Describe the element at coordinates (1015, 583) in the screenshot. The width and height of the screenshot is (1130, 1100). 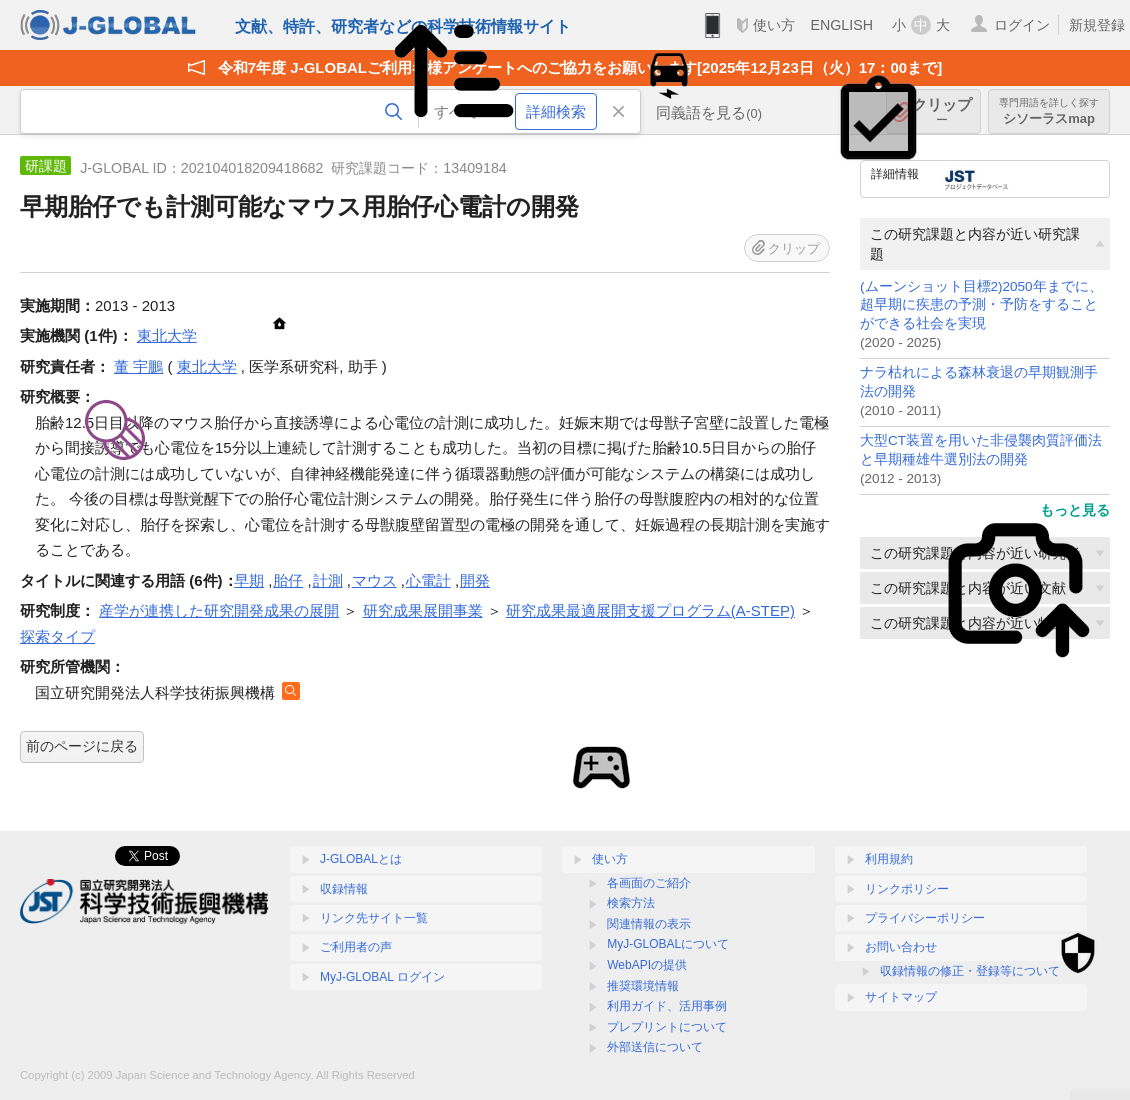
I see `upload a photo from your camera` at that location.